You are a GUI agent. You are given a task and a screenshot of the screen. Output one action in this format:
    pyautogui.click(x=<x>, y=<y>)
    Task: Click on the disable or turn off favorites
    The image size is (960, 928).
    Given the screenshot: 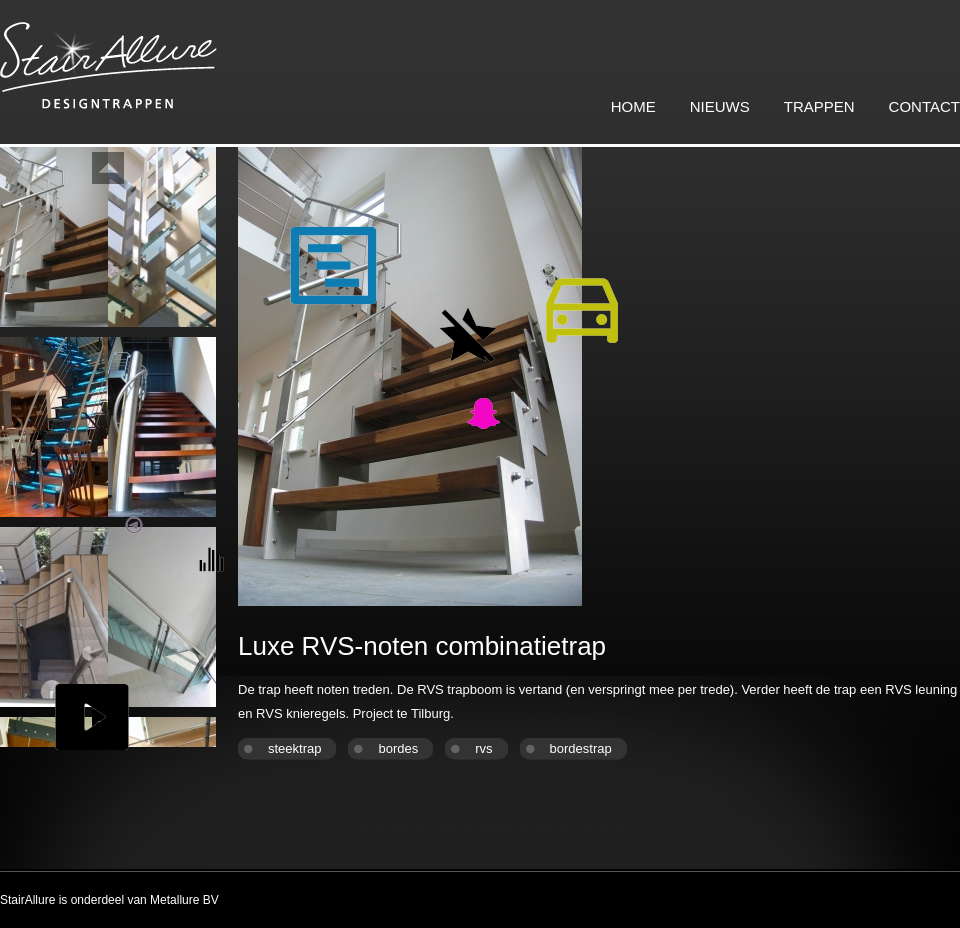 What is the action you would take?
    pyautogui.click(x=468, y=336)
    